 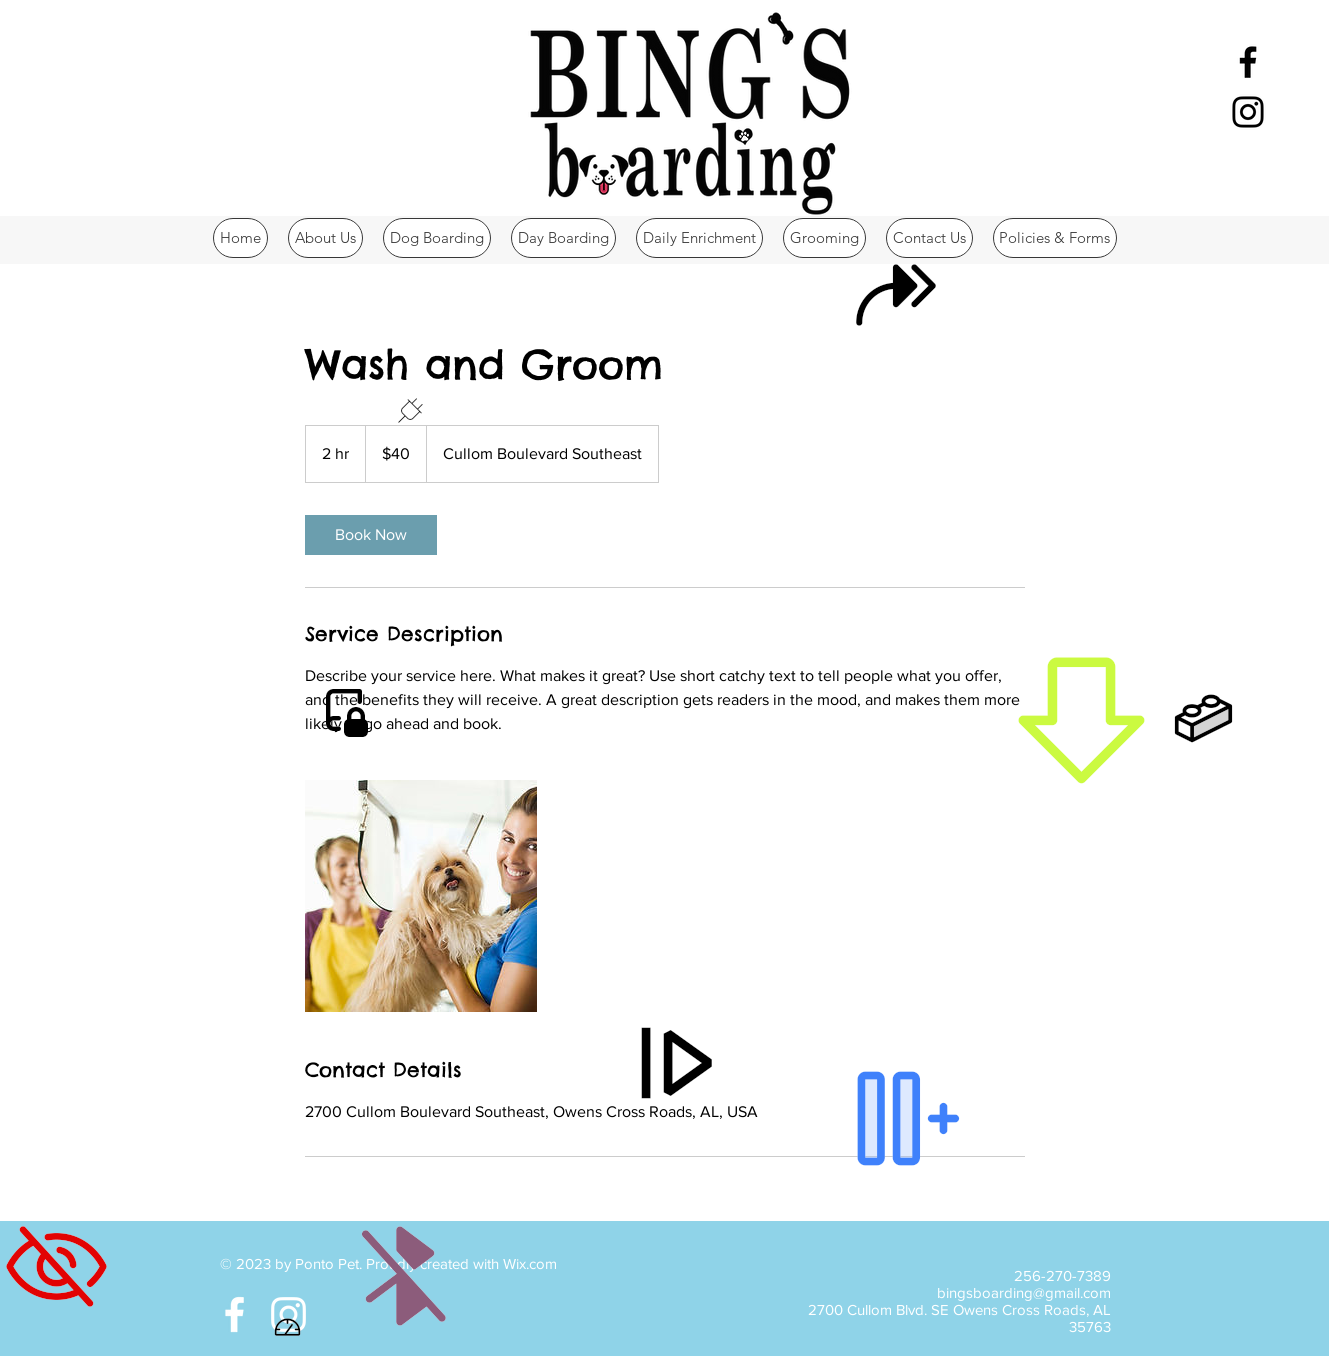 What do you see at coordinates (410, 411) in the screenshot?
I see `connect to a power source` at bounding box center [410, 411].